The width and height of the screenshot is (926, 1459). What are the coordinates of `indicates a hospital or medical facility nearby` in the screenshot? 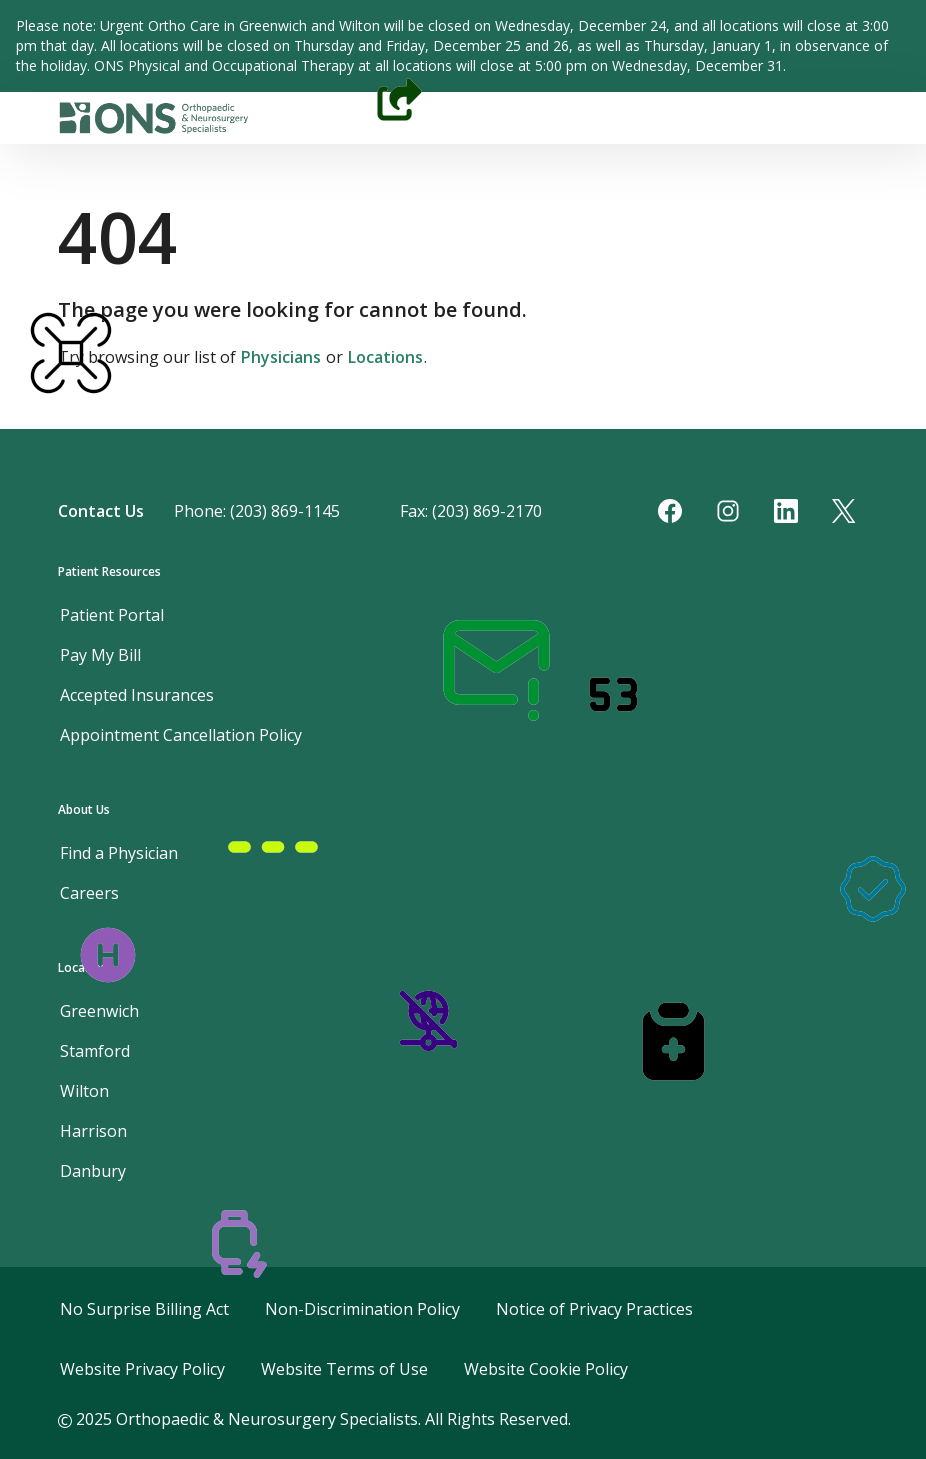 It's located at (108, 955).